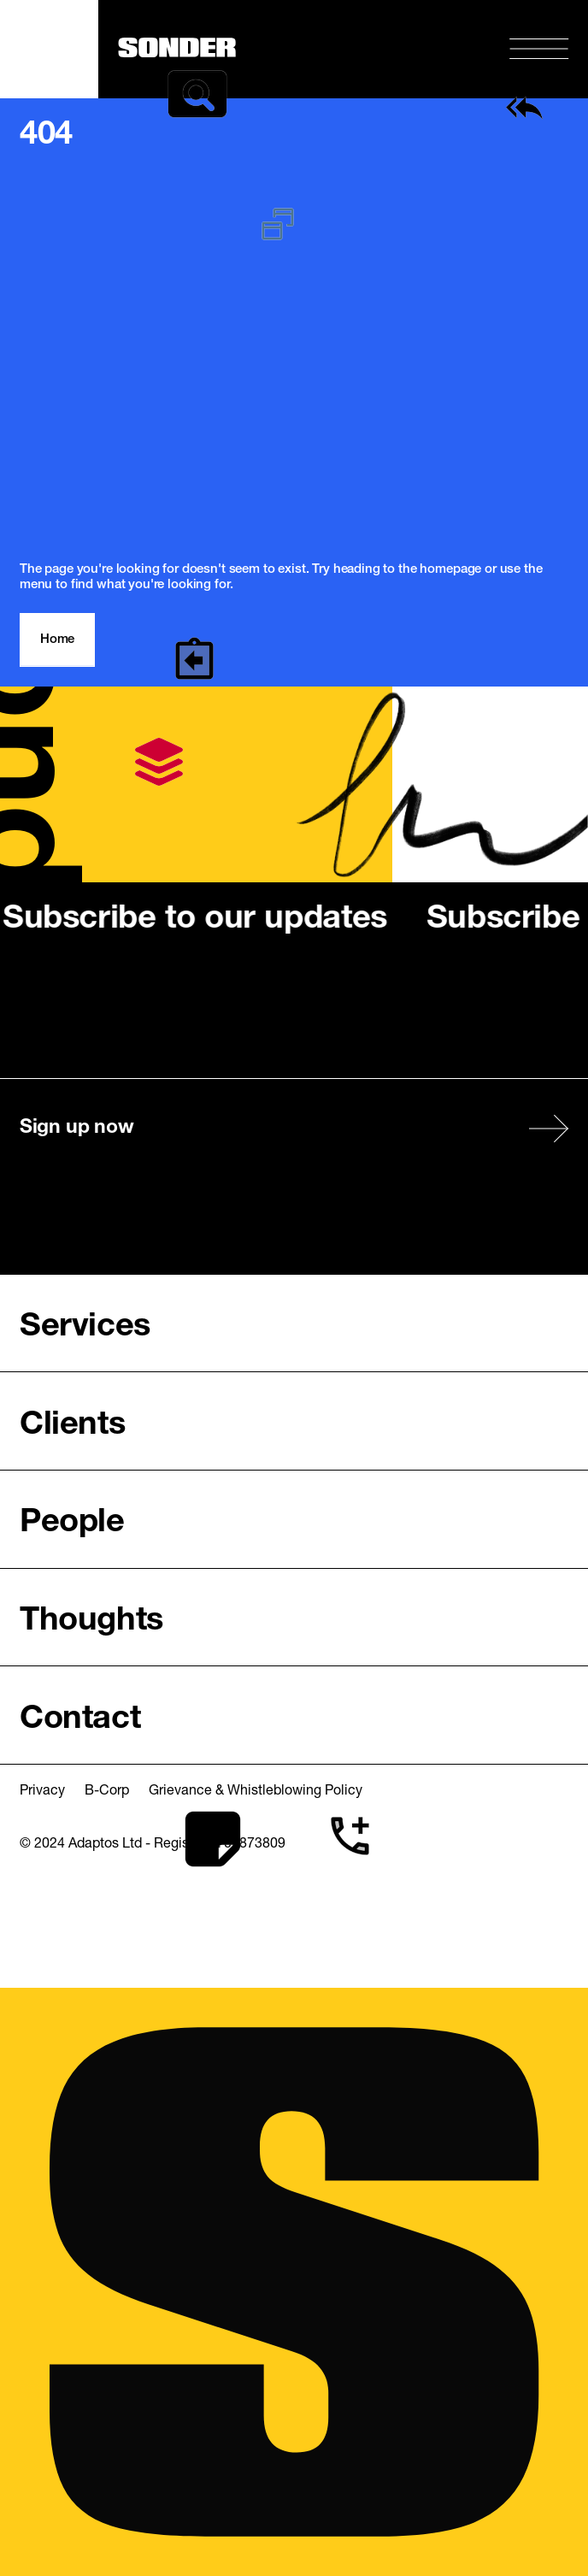 This screenshot has width=588, height=2576. What do you see at coordinates (197, 94) in the screenshot?
I see `search within the current page or document` at bounding box center [197, 94].